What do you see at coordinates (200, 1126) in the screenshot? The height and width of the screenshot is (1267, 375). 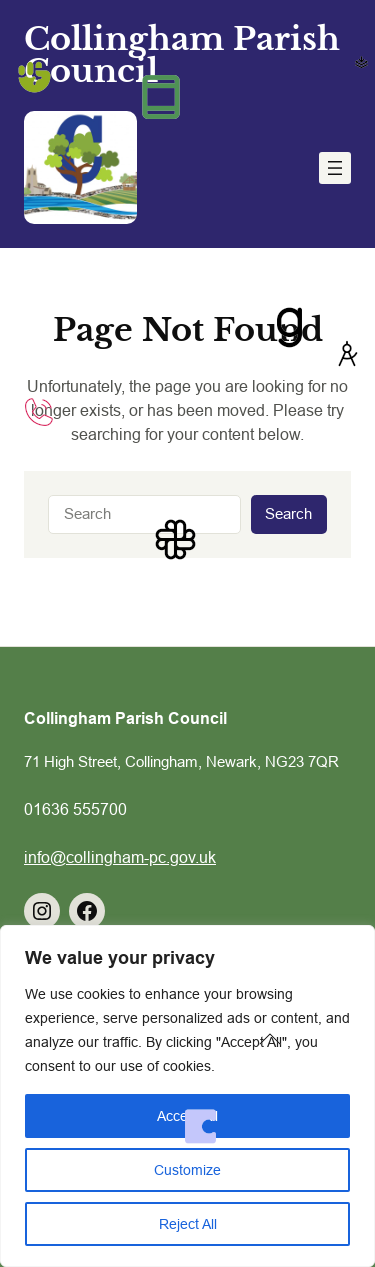 I see `open Coda app` at bounding box center [200, 1126].